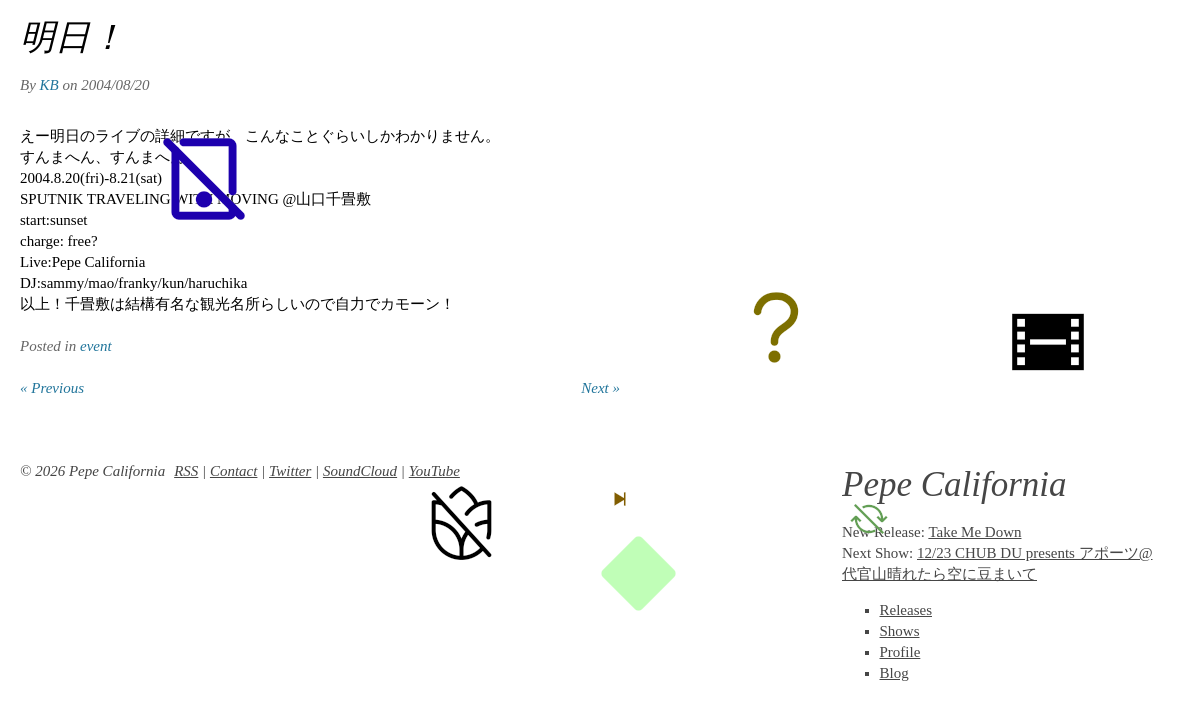 The height and width of the screenshot is (720, 1182). What do you see at coordinates (461, 524) in the screenshot?
I see `indicates gluten-free or grain-free option` at bounding box center [461, 524].